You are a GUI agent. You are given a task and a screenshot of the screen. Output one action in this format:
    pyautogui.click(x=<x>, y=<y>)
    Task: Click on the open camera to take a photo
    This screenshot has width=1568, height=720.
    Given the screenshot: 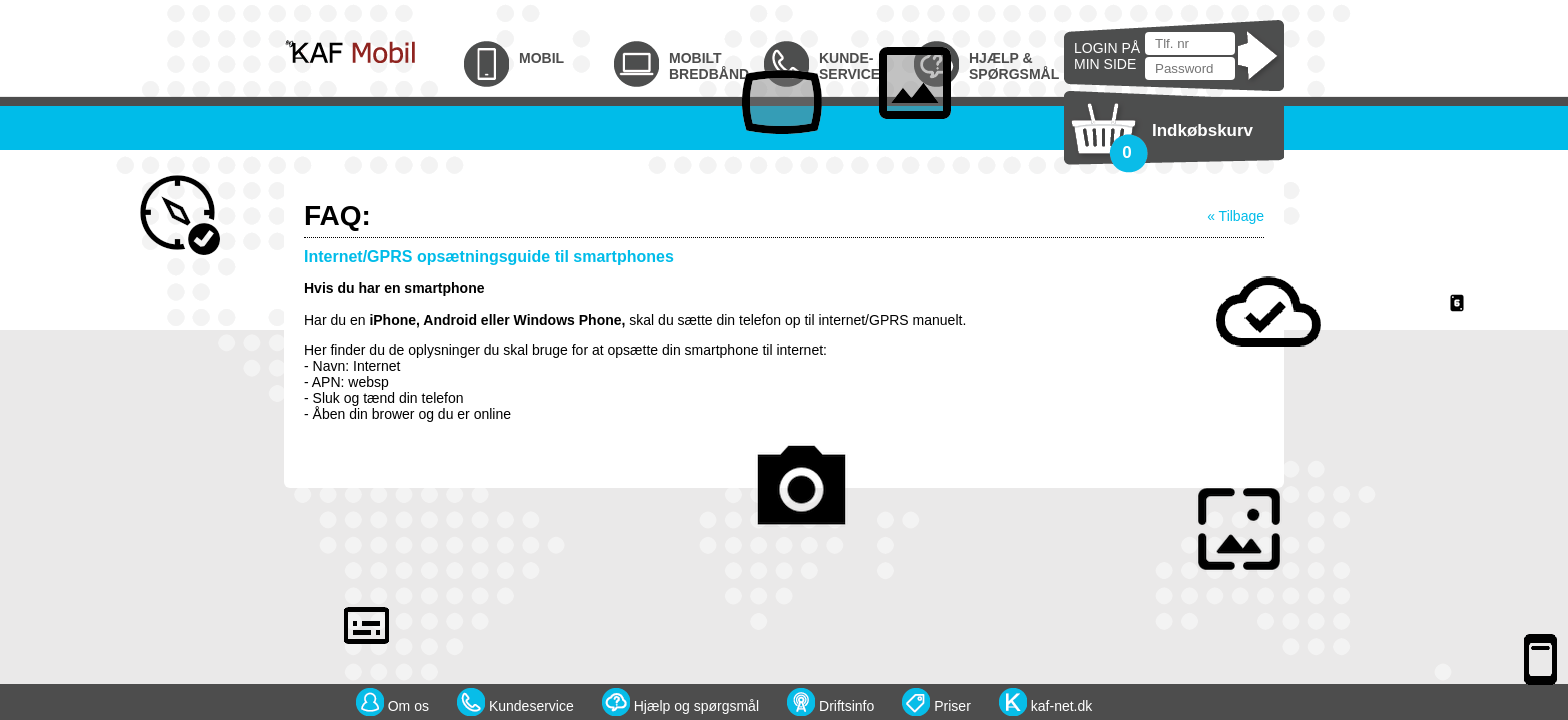 What is the action you would take?
    pyautogui.click(x=801, y=489)
    